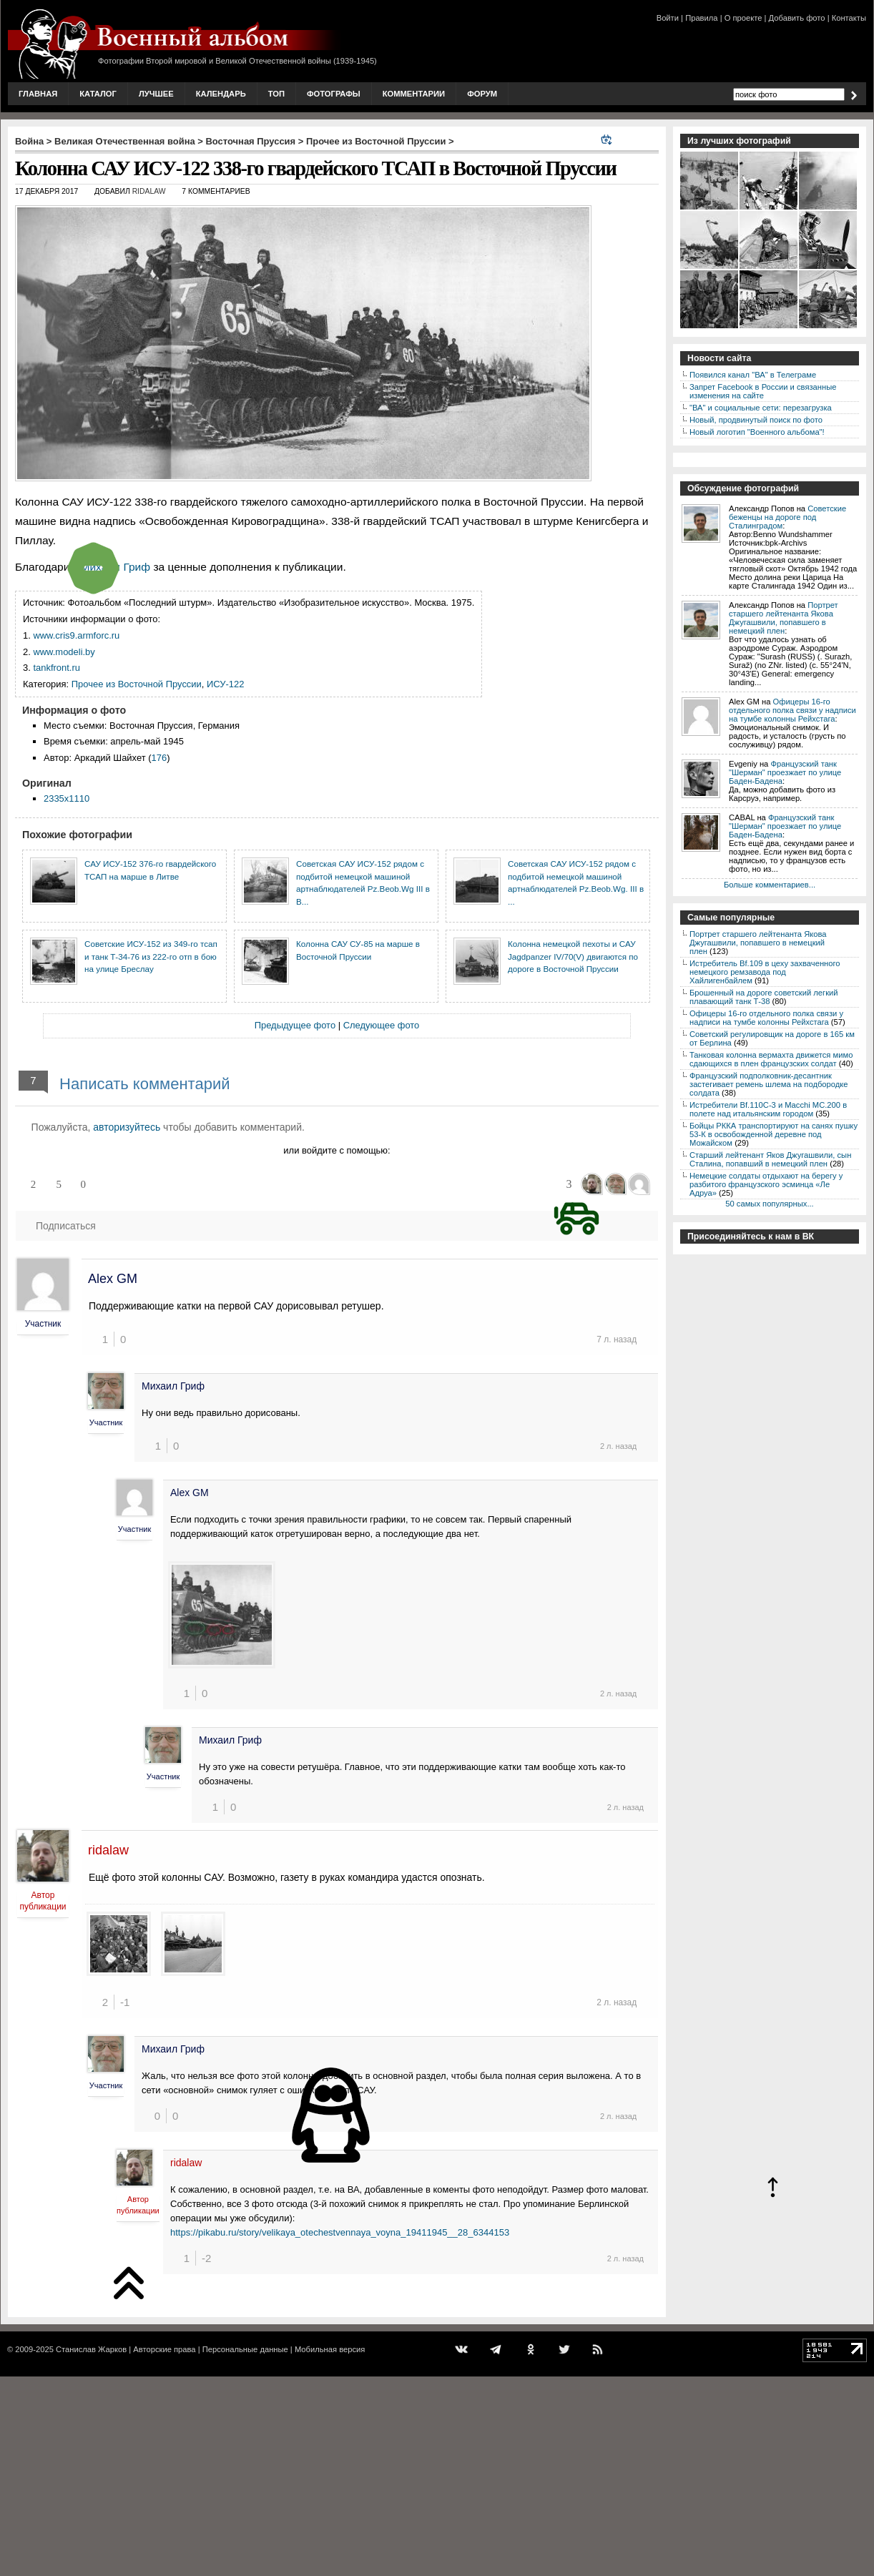 The image size is (874, 2576). Describe the element at coordinates (772, 2187) in the screenshot. I see `step out of current function in debugger` at that location.